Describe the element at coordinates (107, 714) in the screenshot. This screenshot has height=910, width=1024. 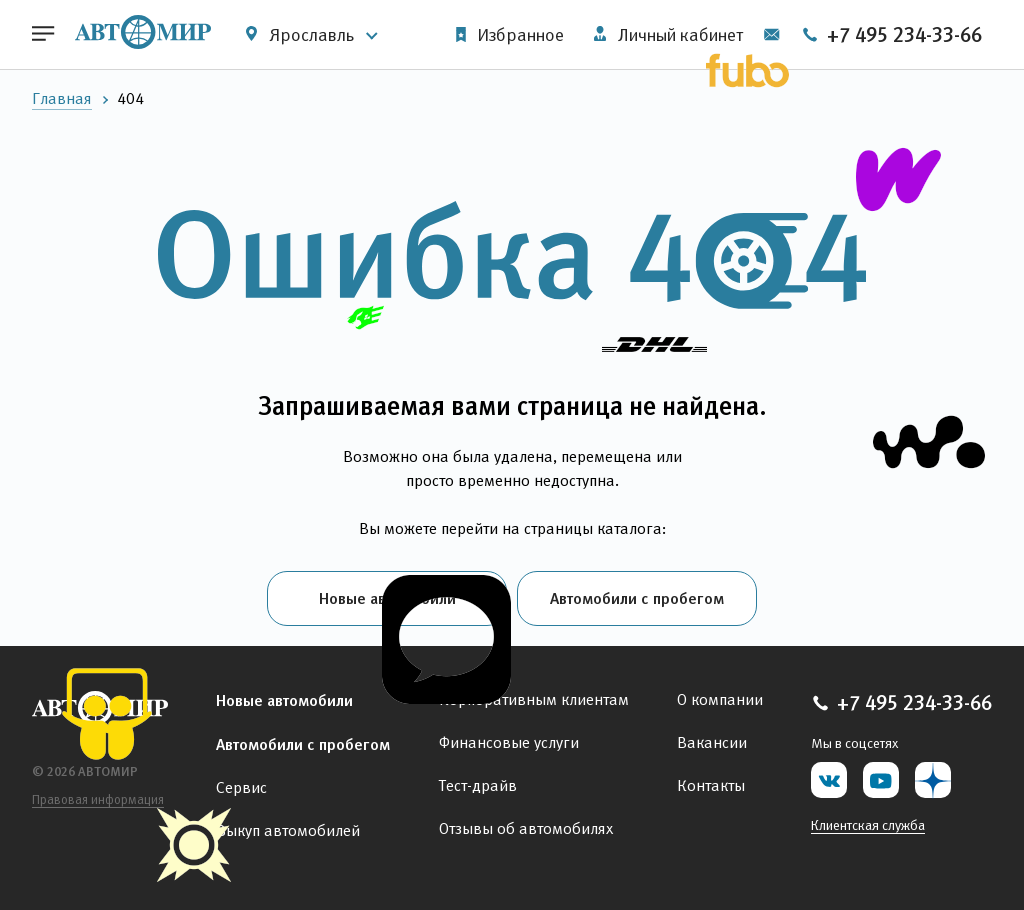
I see `open slideshare` at that location.